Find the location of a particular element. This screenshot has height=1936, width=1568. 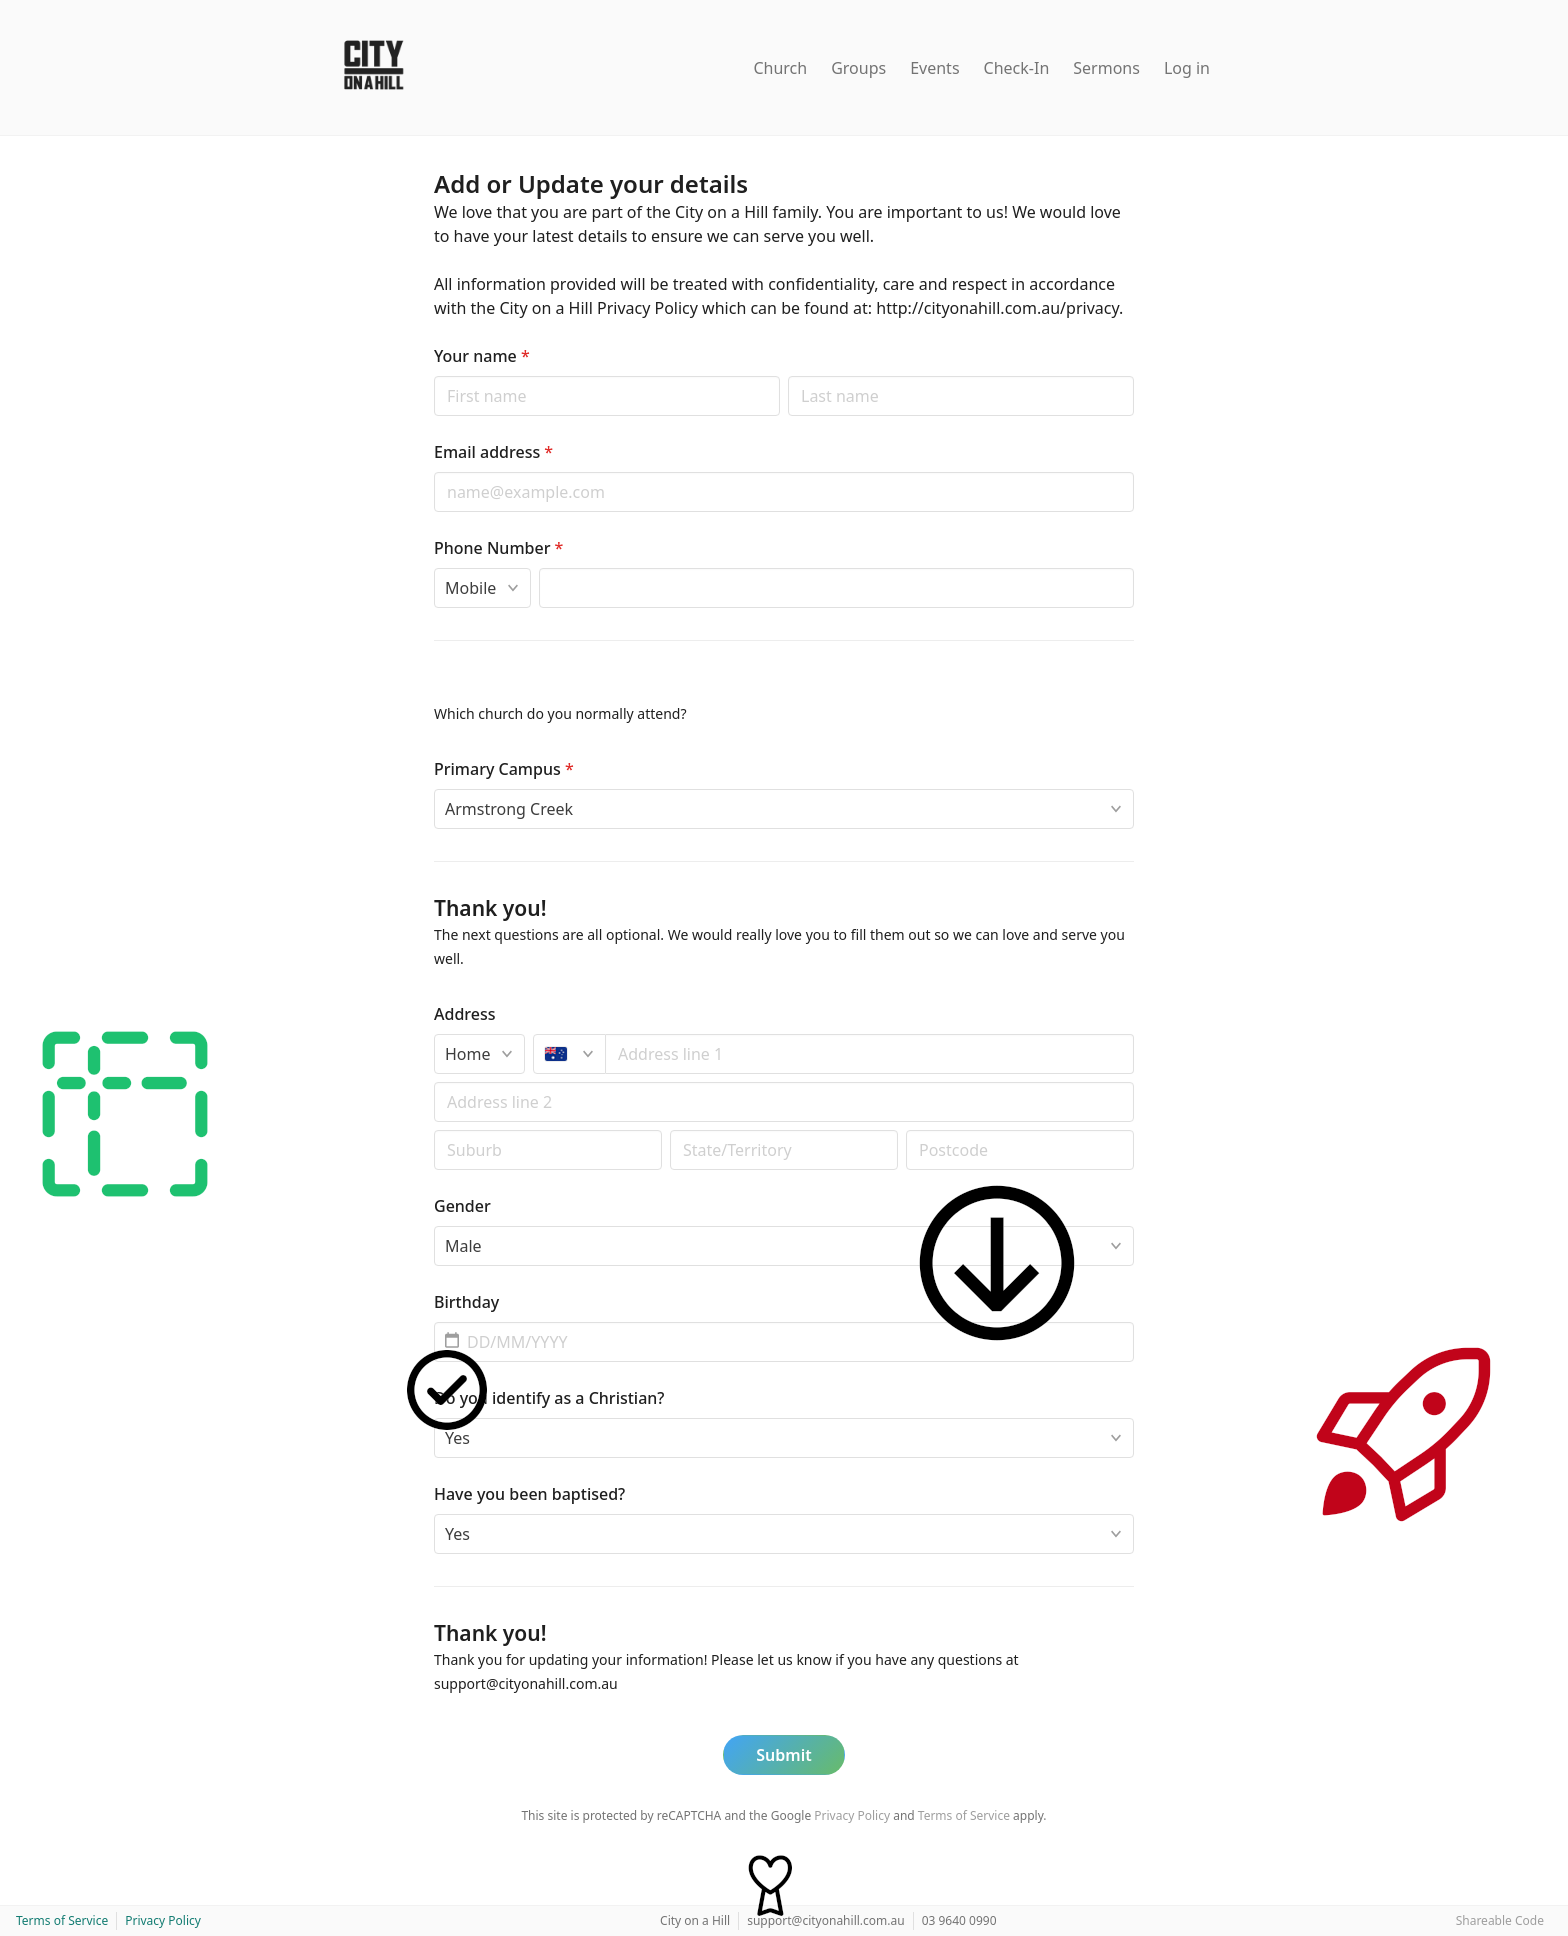

launch or deploy a project is located at coordinates (1403, 1434).